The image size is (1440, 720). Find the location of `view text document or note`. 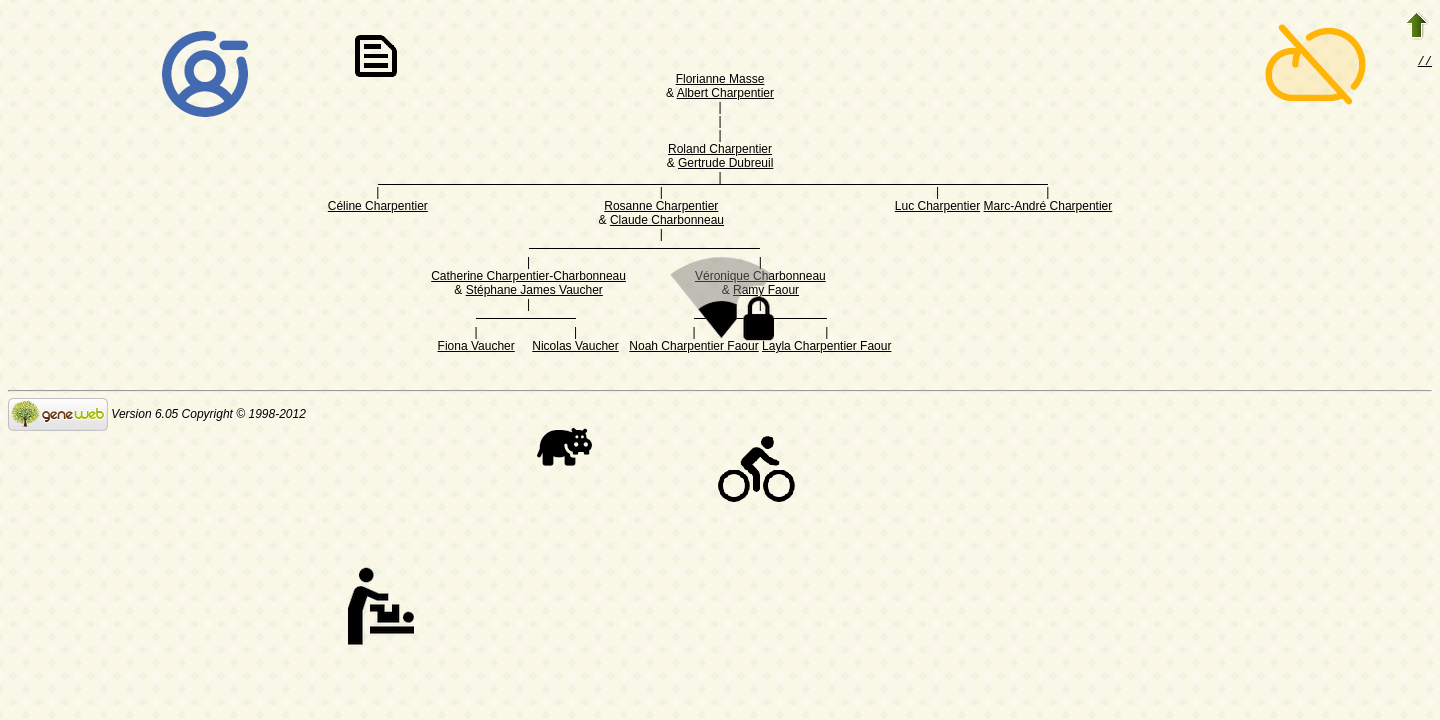

view text document or note is located at coordinates (376, 56).